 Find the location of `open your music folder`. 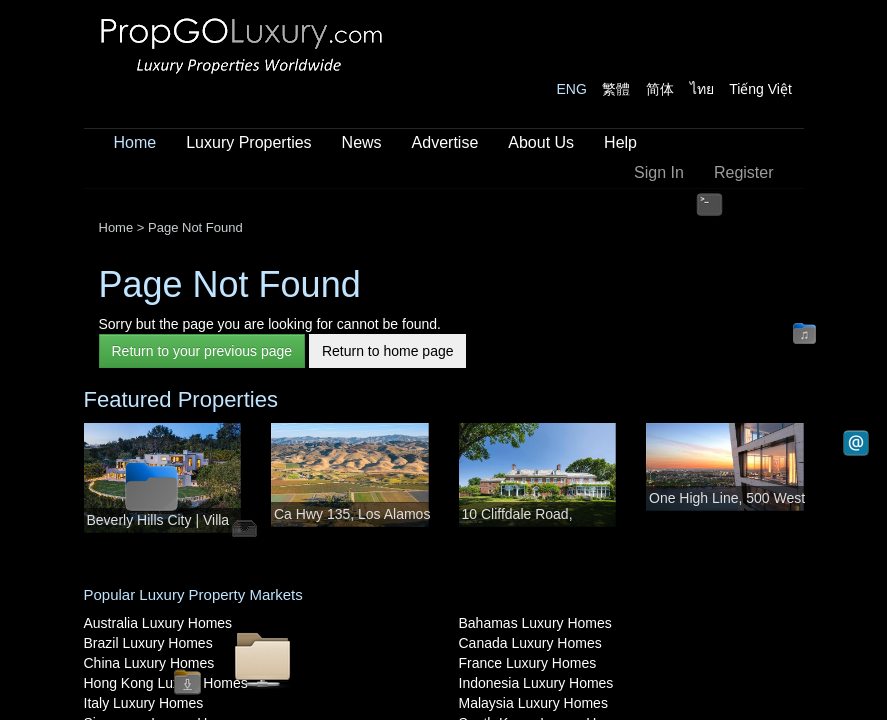

open your music folder is located at coordinates (804, 333).